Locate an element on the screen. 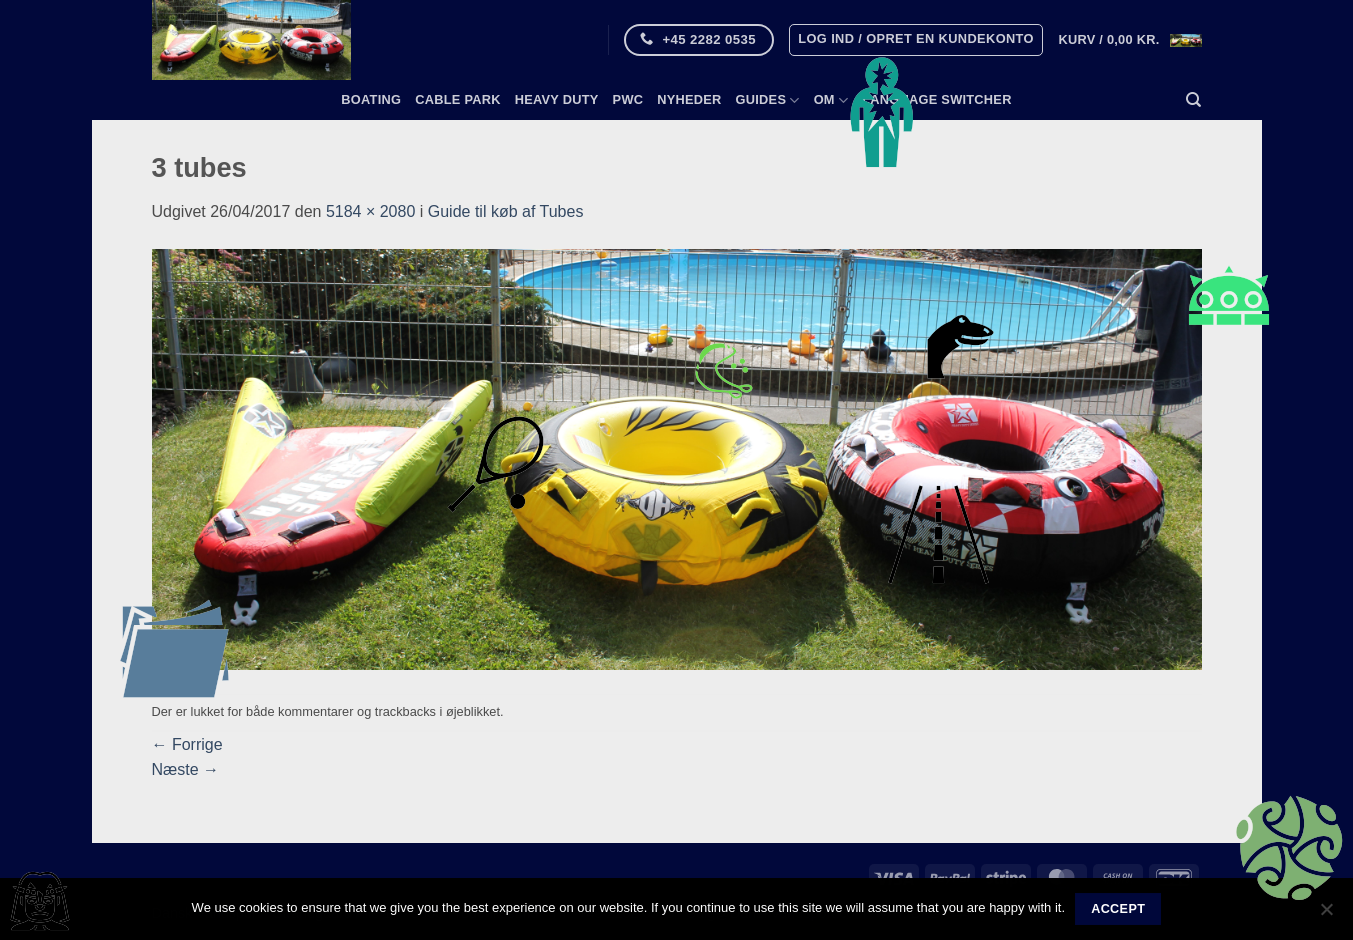 The image size is (1353, 940). select sling weapon in game inventory is located at coordinates (724, 371).